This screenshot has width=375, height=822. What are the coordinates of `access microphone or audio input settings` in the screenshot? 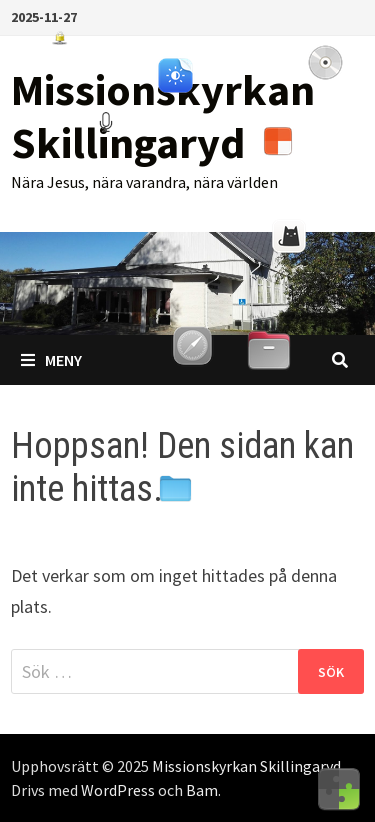 It's located at (106, 122).